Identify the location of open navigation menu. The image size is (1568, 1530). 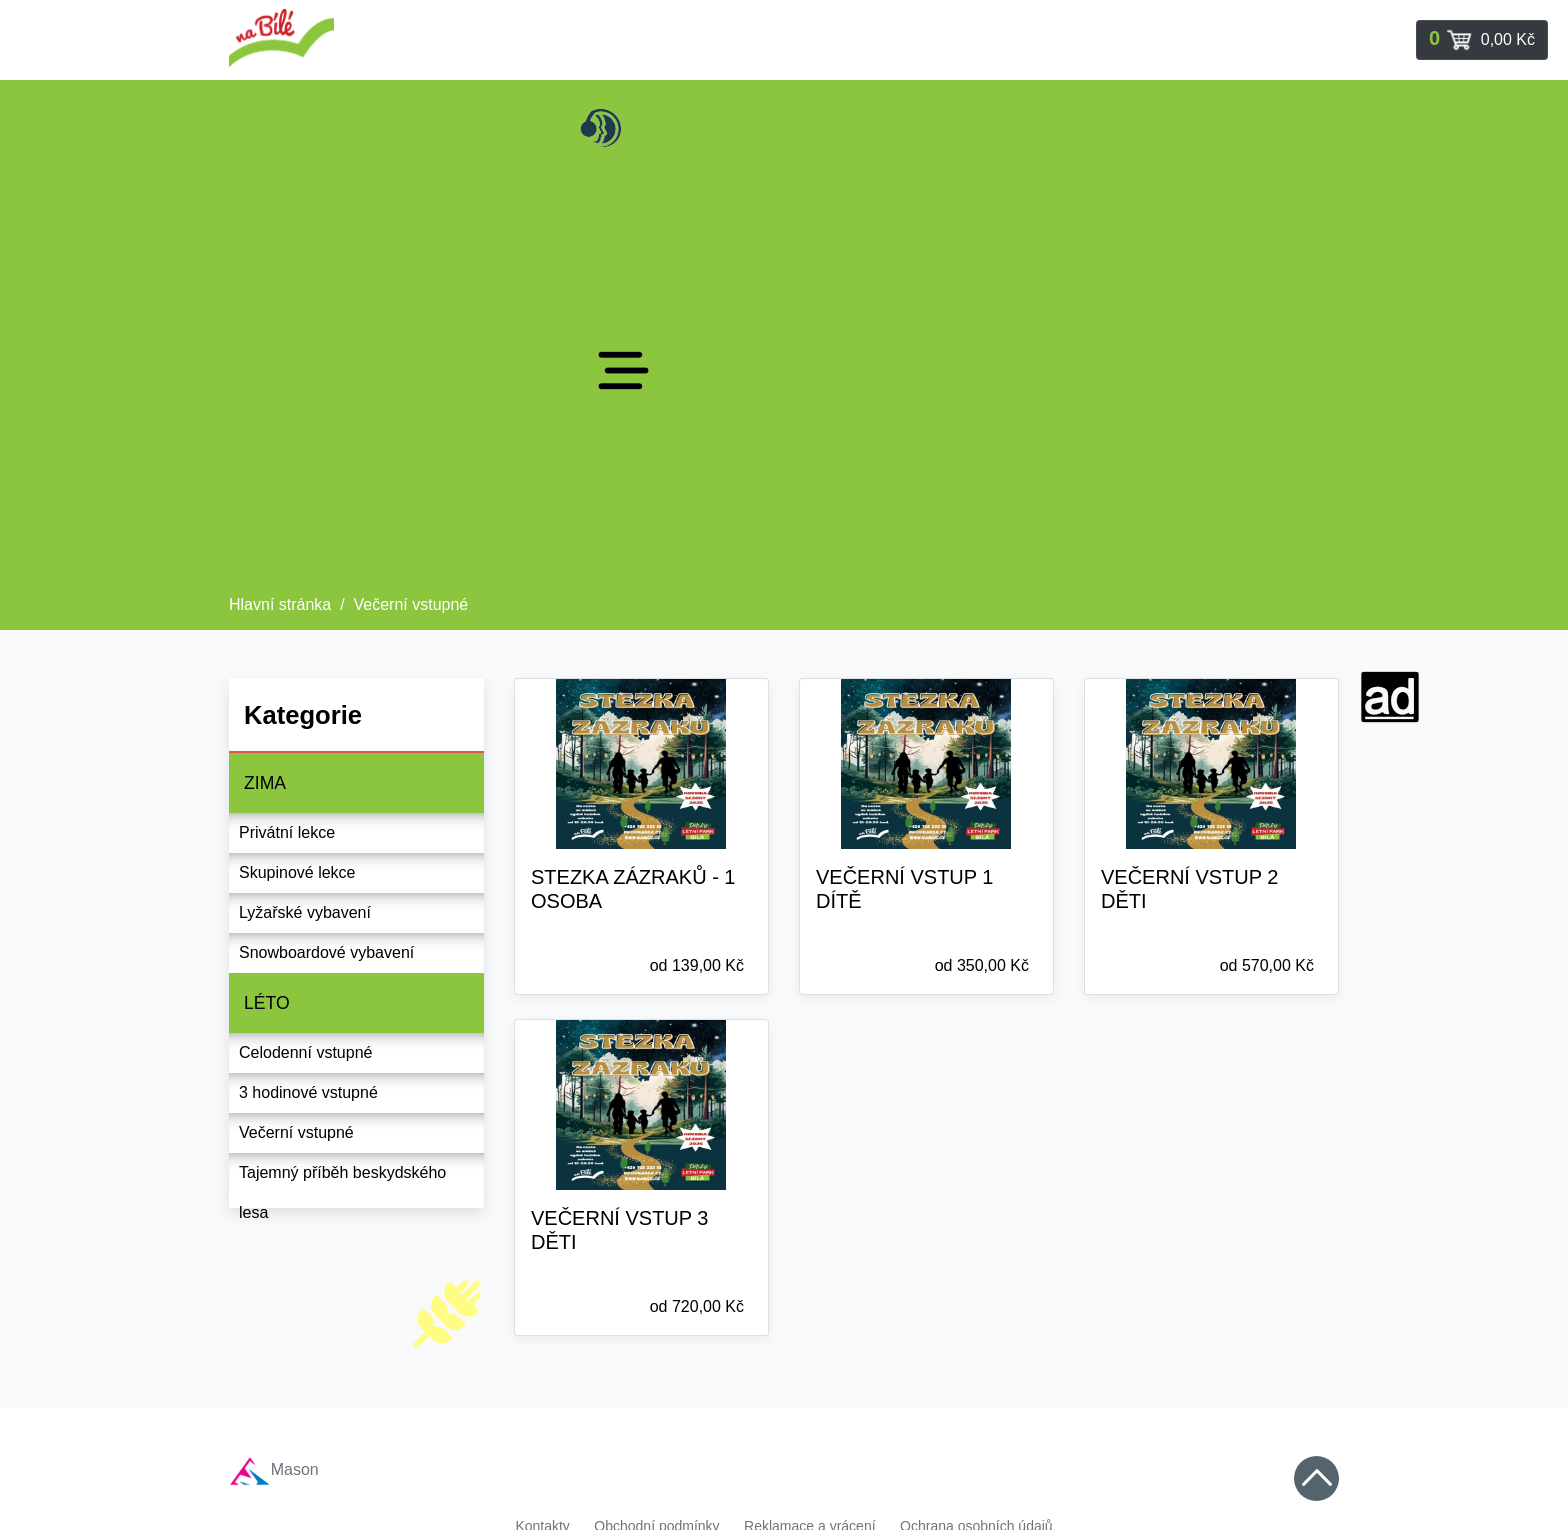
(623, 370).